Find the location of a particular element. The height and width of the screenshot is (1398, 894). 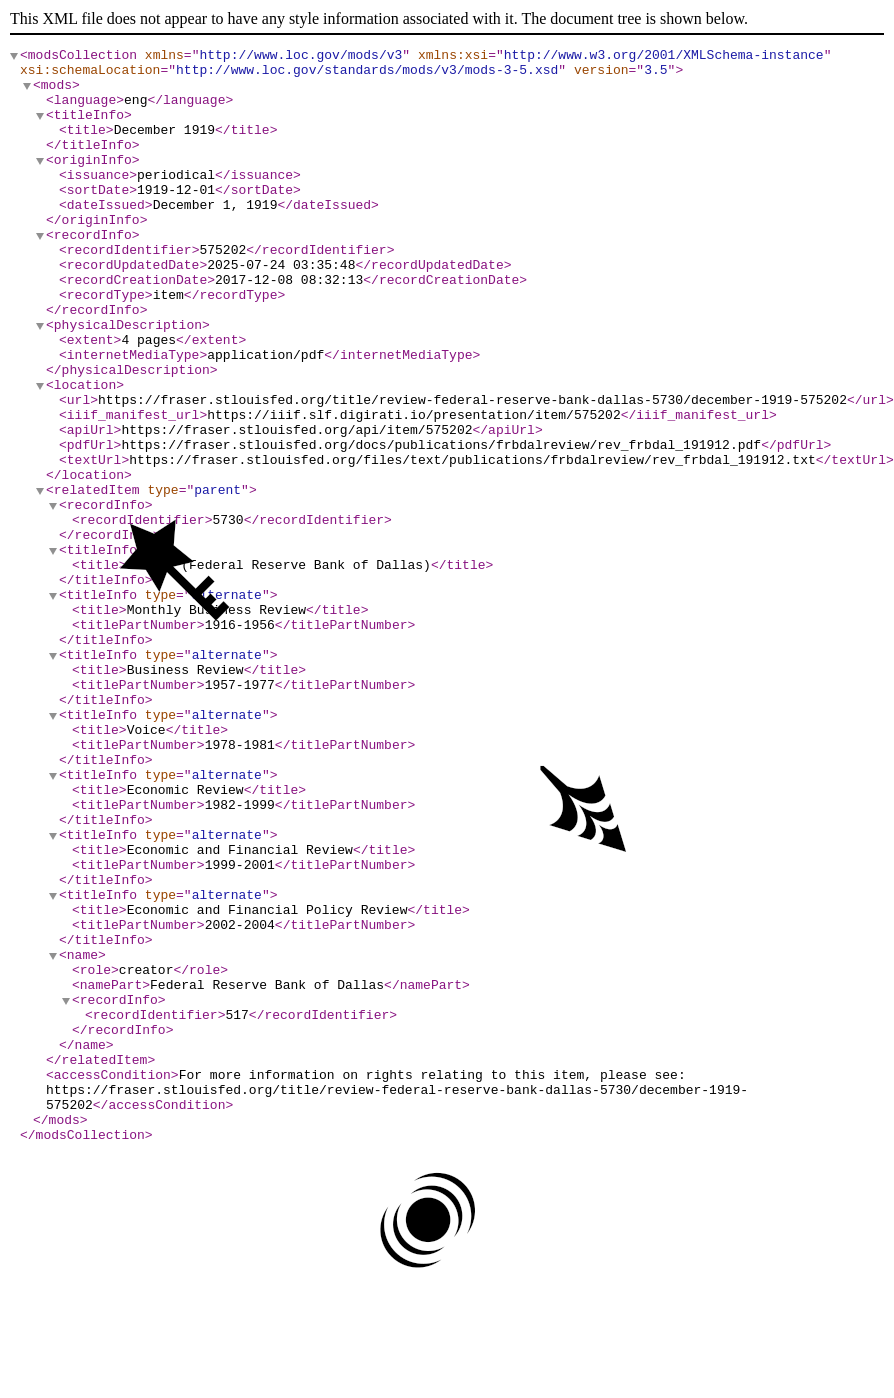

indicates vibration or haptic feedback is enabled is located at coordinates (428, 1219).